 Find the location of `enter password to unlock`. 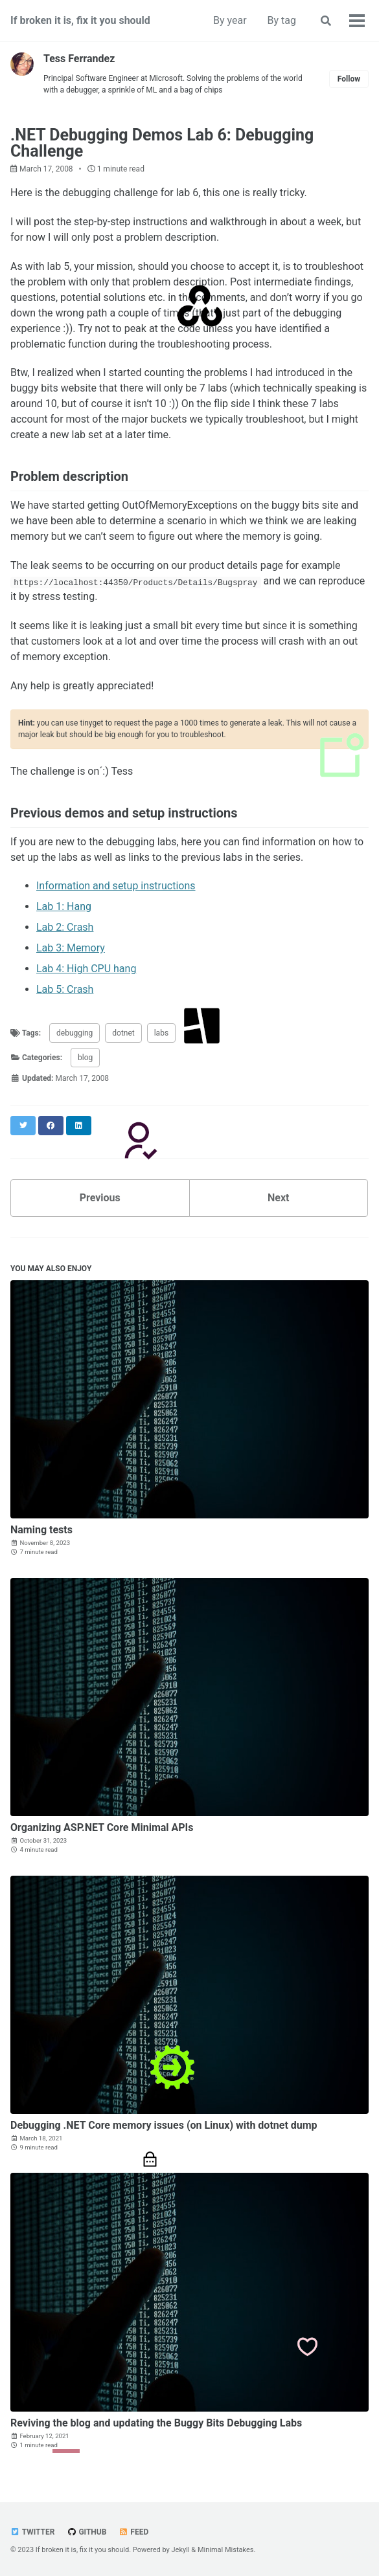

enter password to unlock is located at coordinates (150, 2159).